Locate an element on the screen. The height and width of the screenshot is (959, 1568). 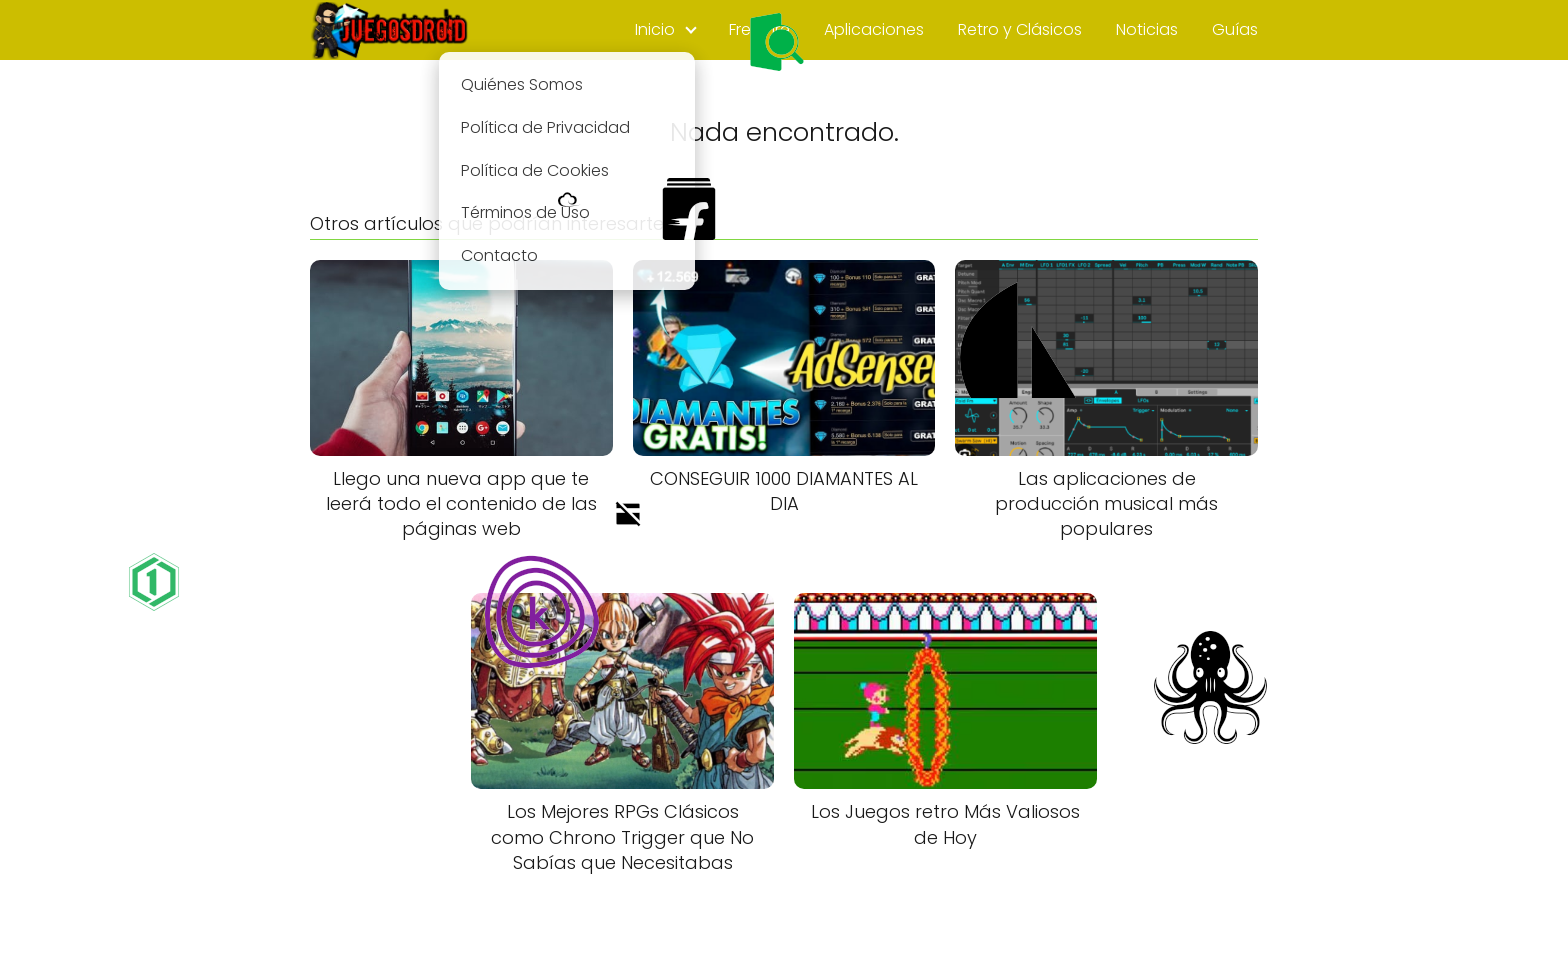
testing library logo is located at coordinates (1210, 687).